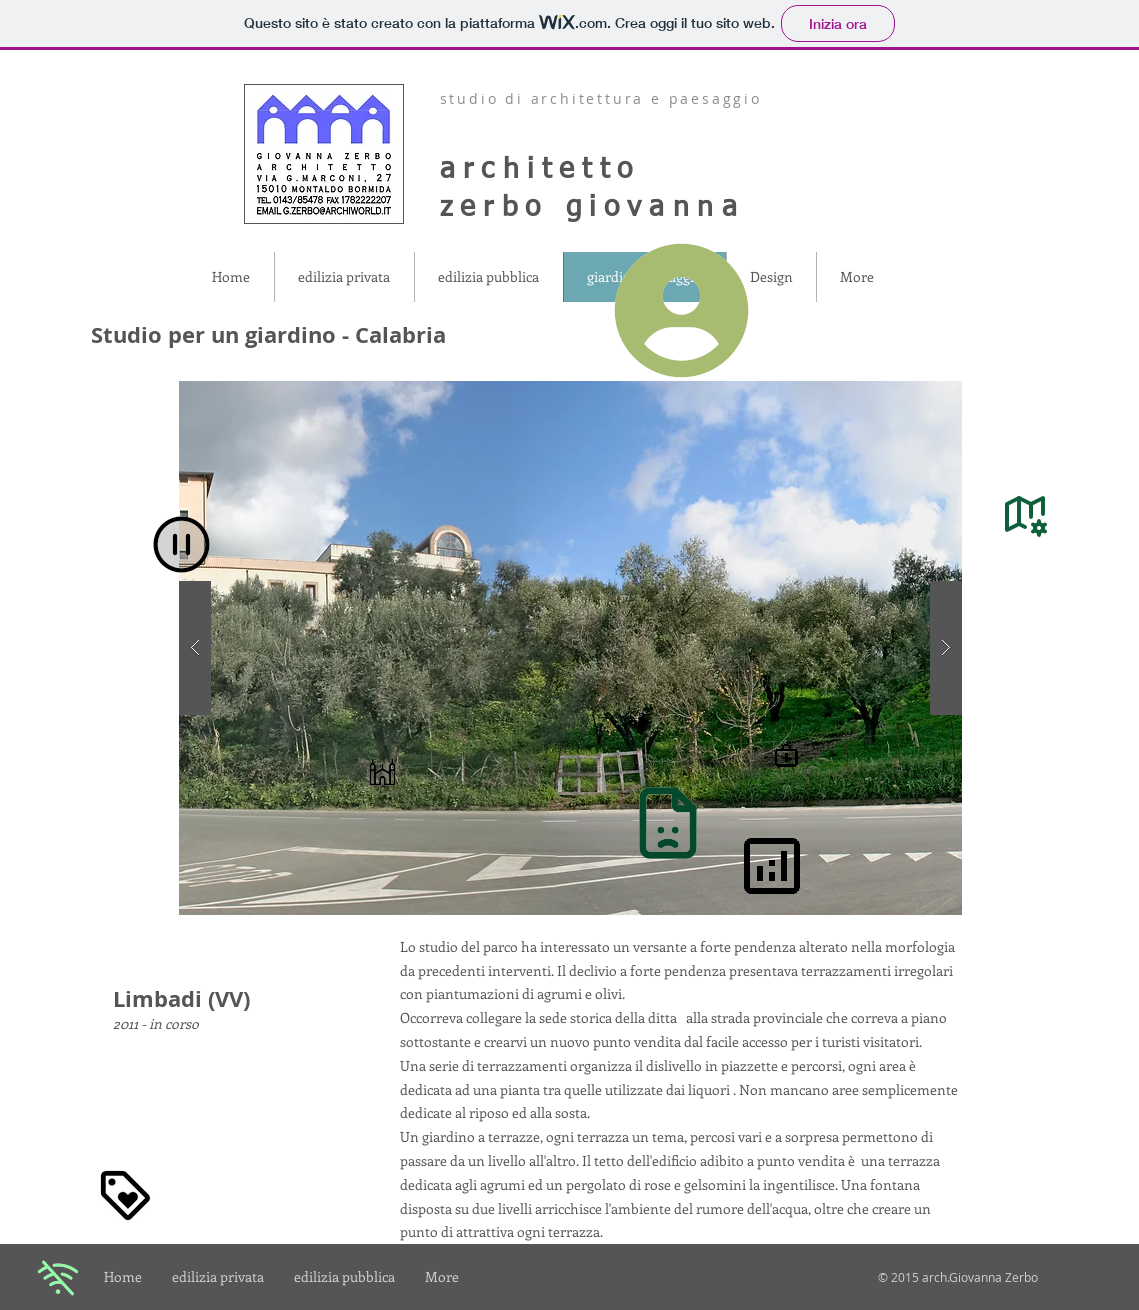 Image resolution: width=1139 pixels, height=1310 pixels. Describe the element at coordinates (772, 866) in the screenshot. I see `view analytics and statistics` at that location.